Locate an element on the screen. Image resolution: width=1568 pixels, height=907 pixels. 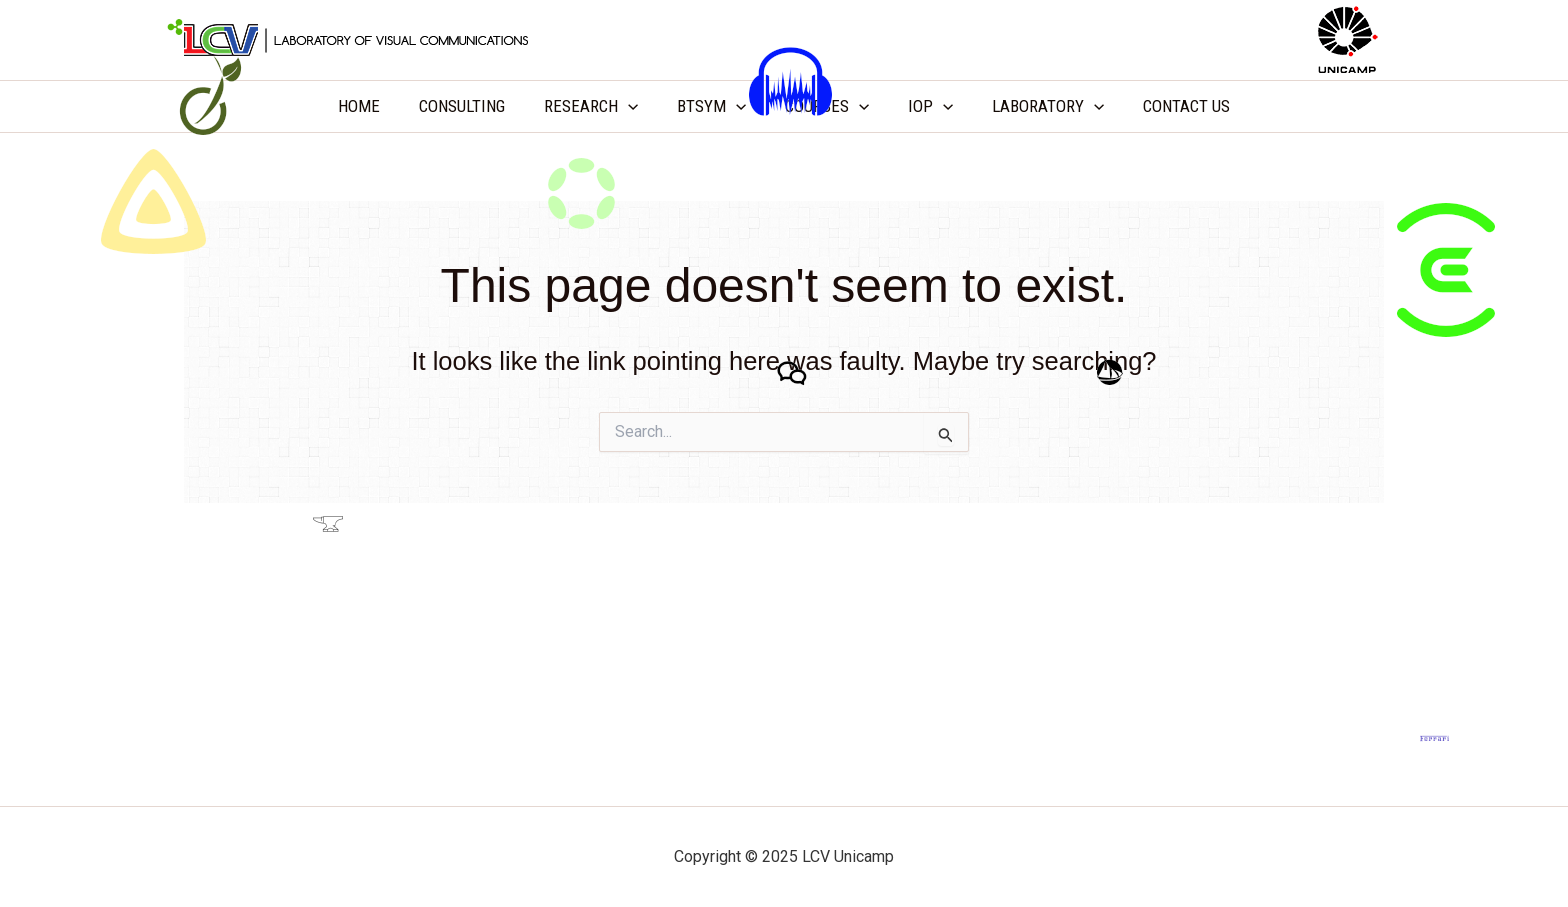
open Jellyfin media server app is located at coordinates (153, 201).